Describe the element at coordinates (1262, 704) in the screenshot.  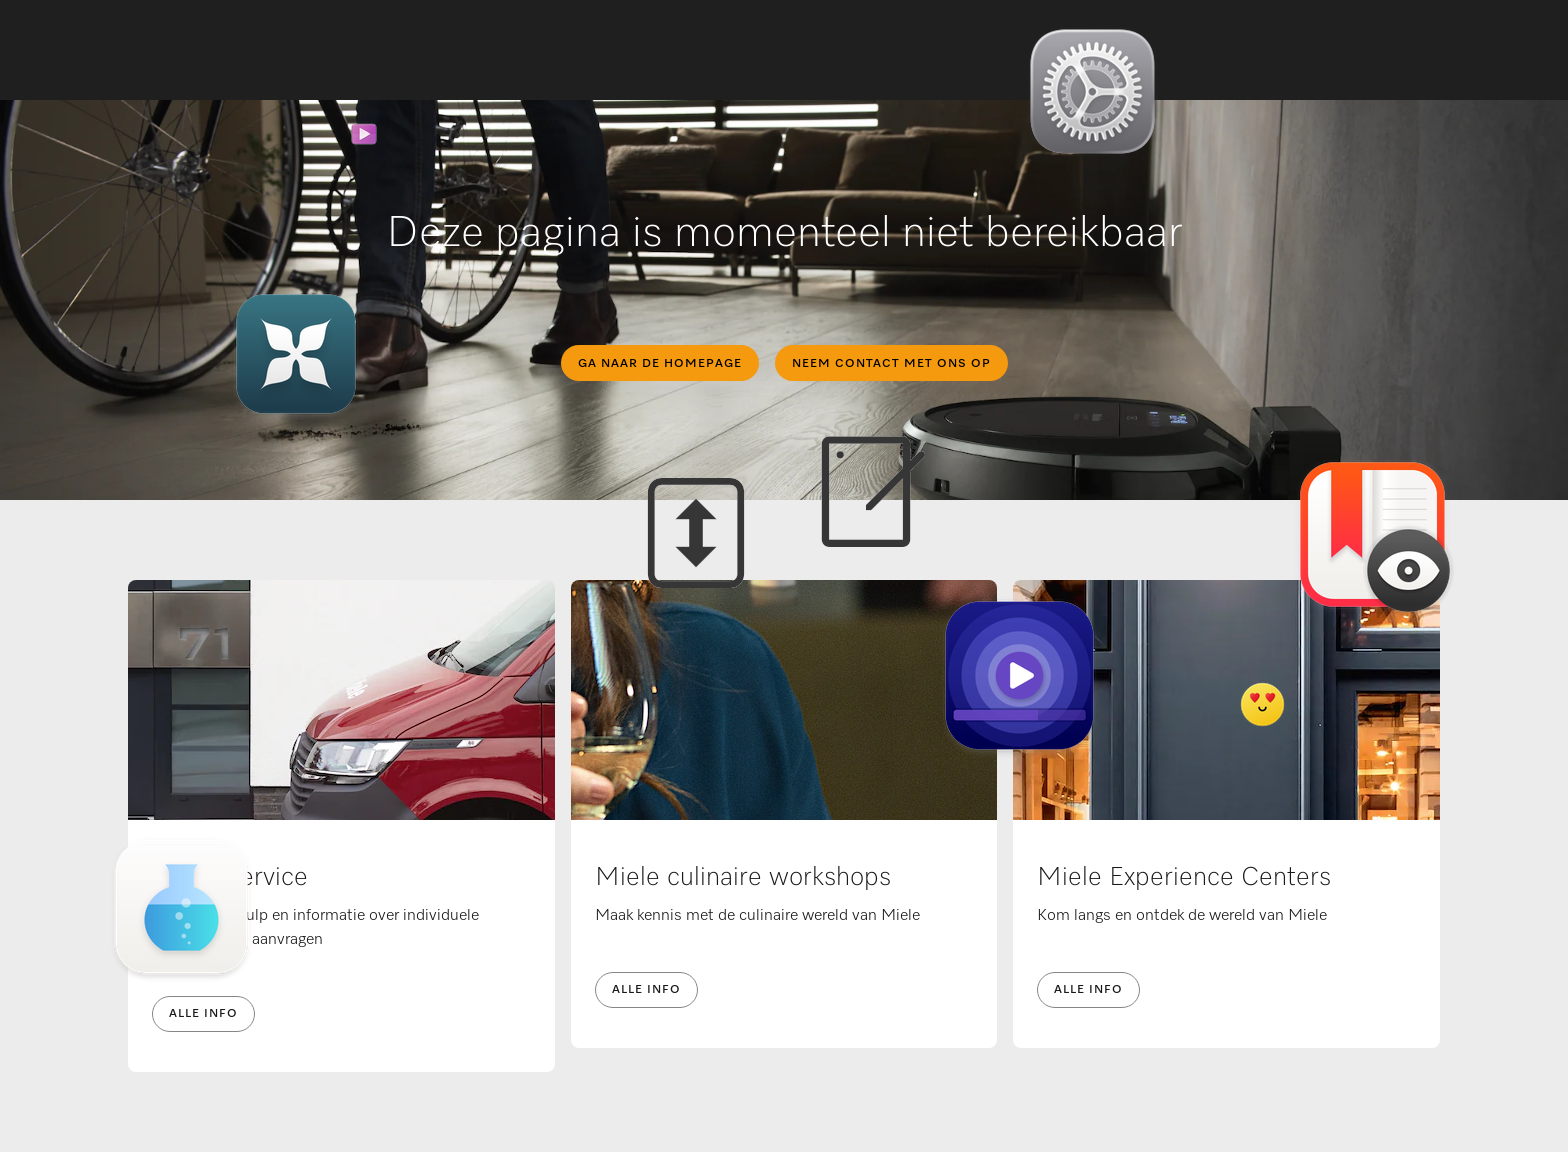
I see `open the Socialize social networking app` at that location.